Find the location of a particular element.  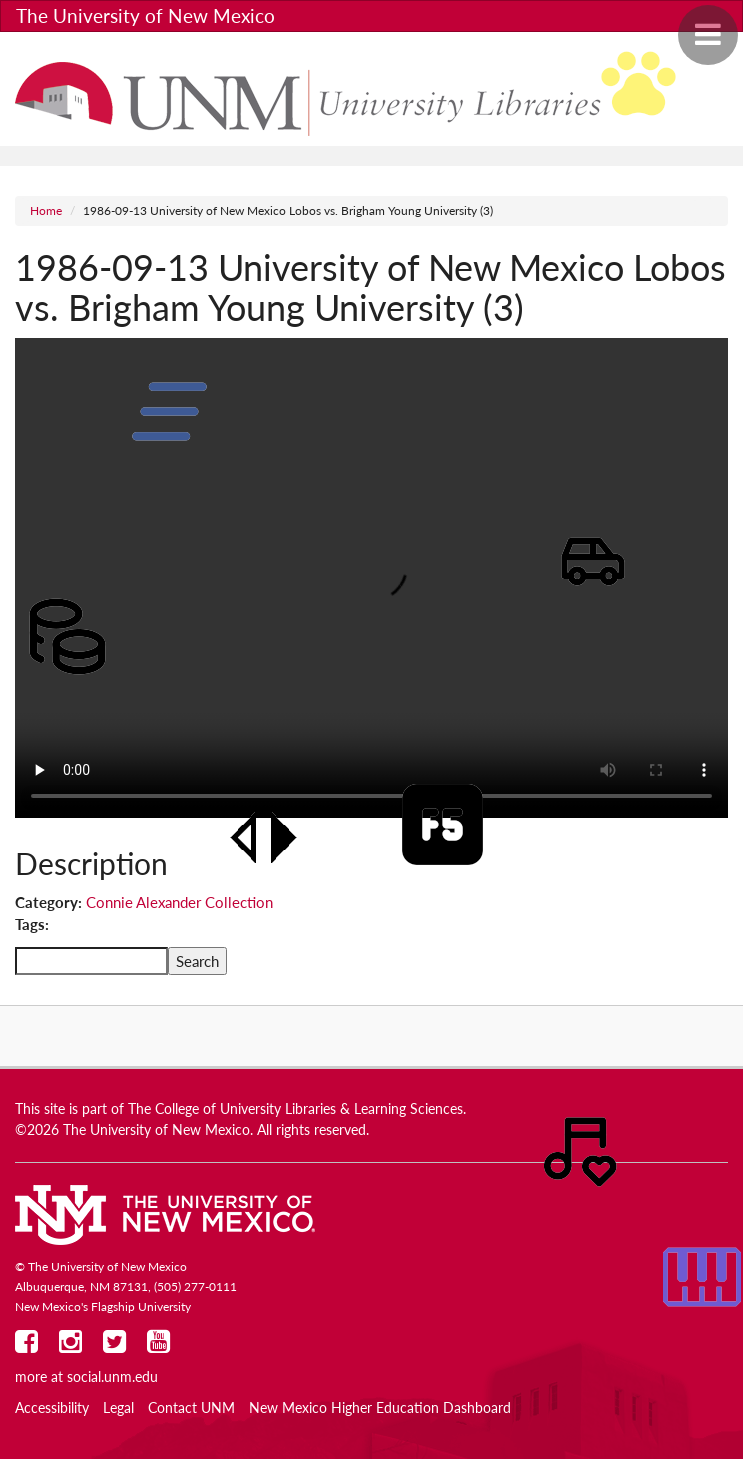

clear all items from a list is located at coordinates (169, 411).